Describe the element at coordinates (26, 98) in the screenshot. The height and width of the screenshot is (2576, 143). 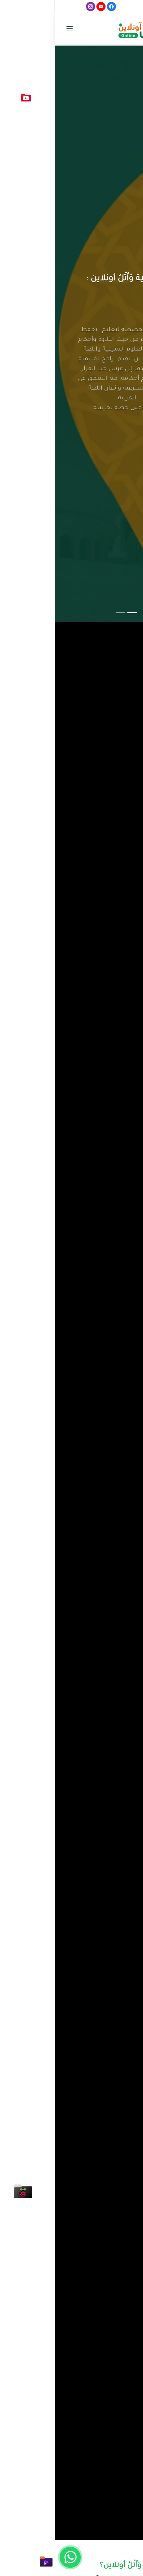
I see `open folder containing downloaded youtube videos` at that location.